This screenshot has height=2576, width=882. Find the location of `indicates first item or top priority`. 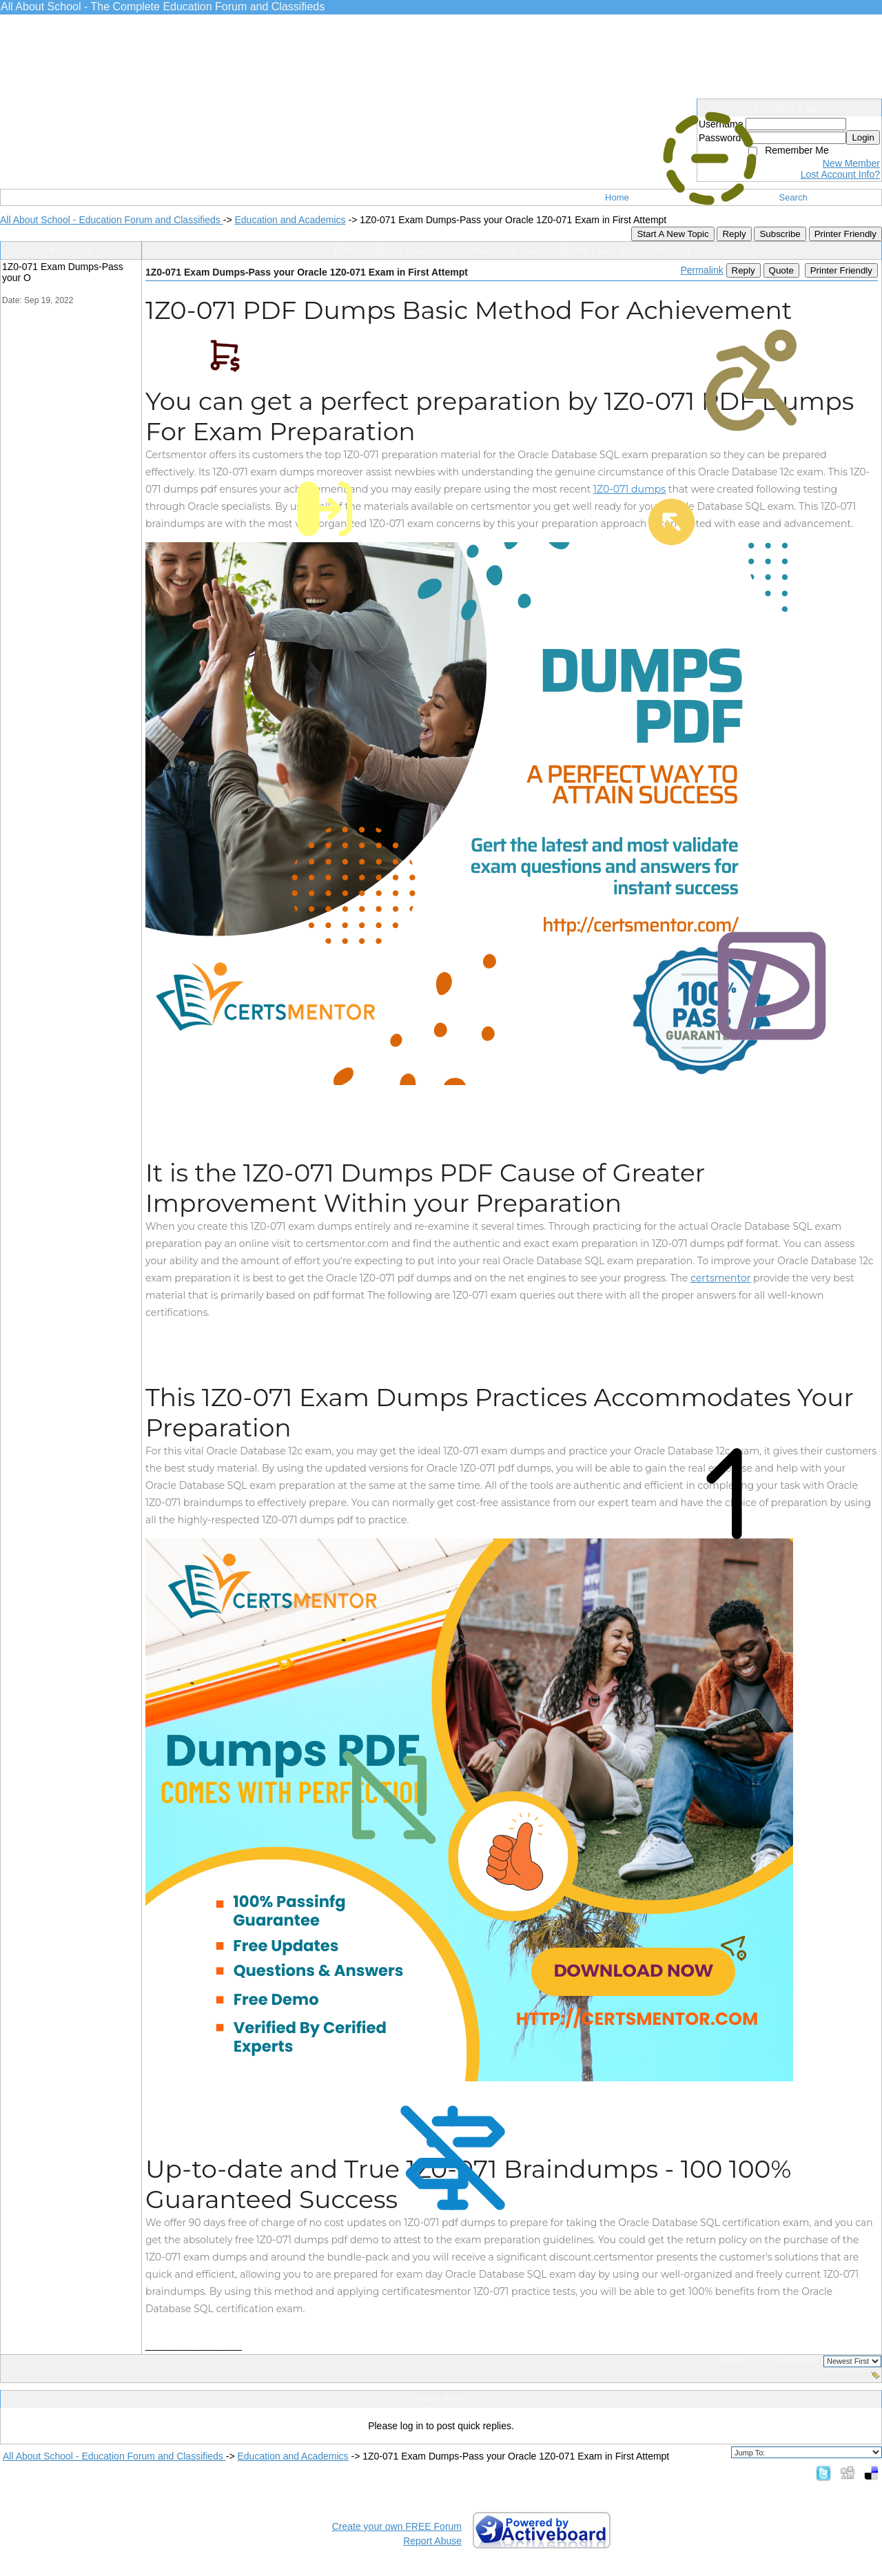

indicates first item or top priority is located at coordinates (732, 1494).